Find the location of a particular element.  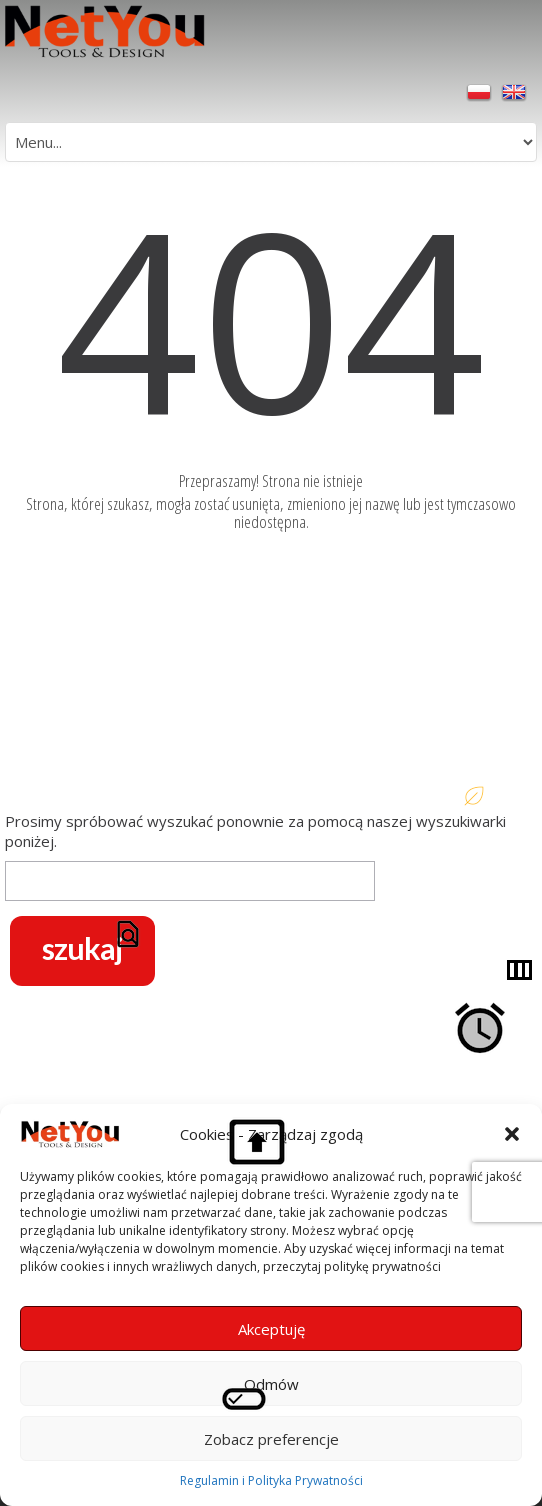

switch to column view layout is located at coordinates (519, 971).